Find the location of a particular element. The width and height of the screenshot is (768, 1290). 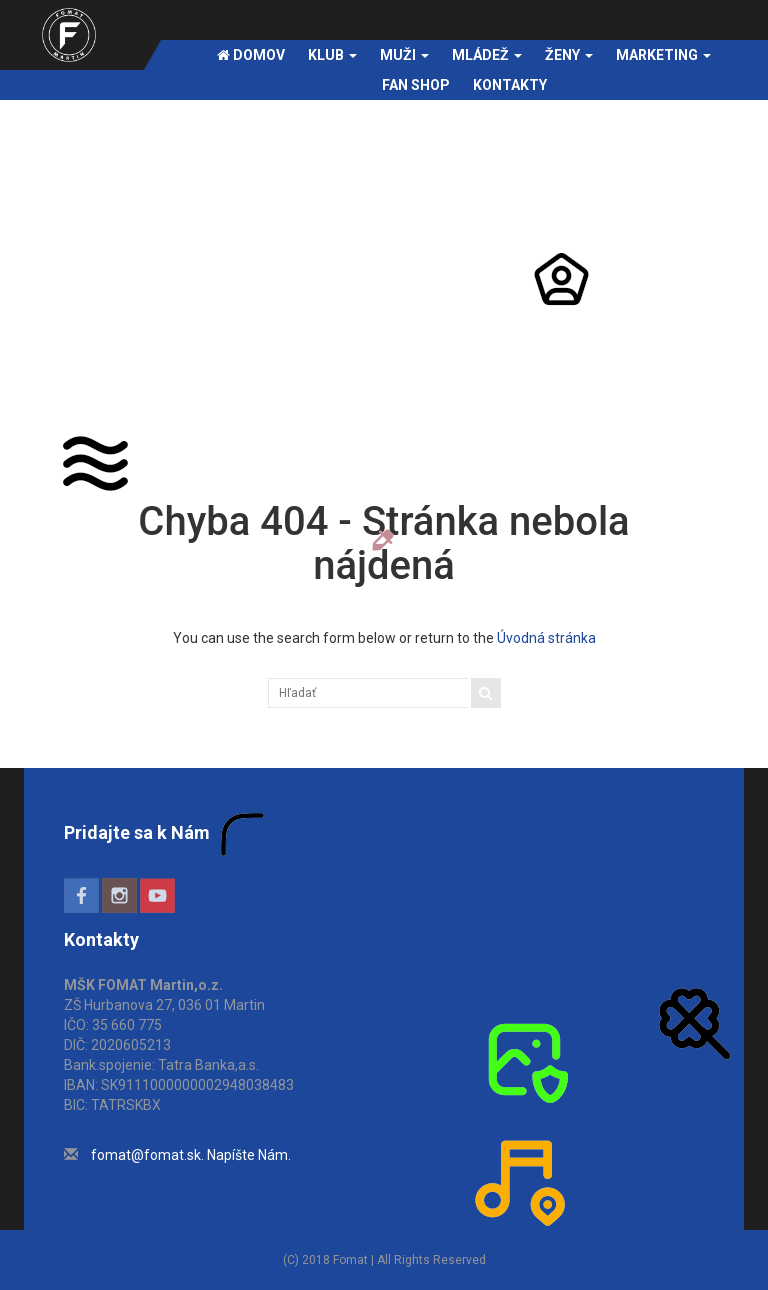

select a color from the canvas is located at coordinates (383, 540).